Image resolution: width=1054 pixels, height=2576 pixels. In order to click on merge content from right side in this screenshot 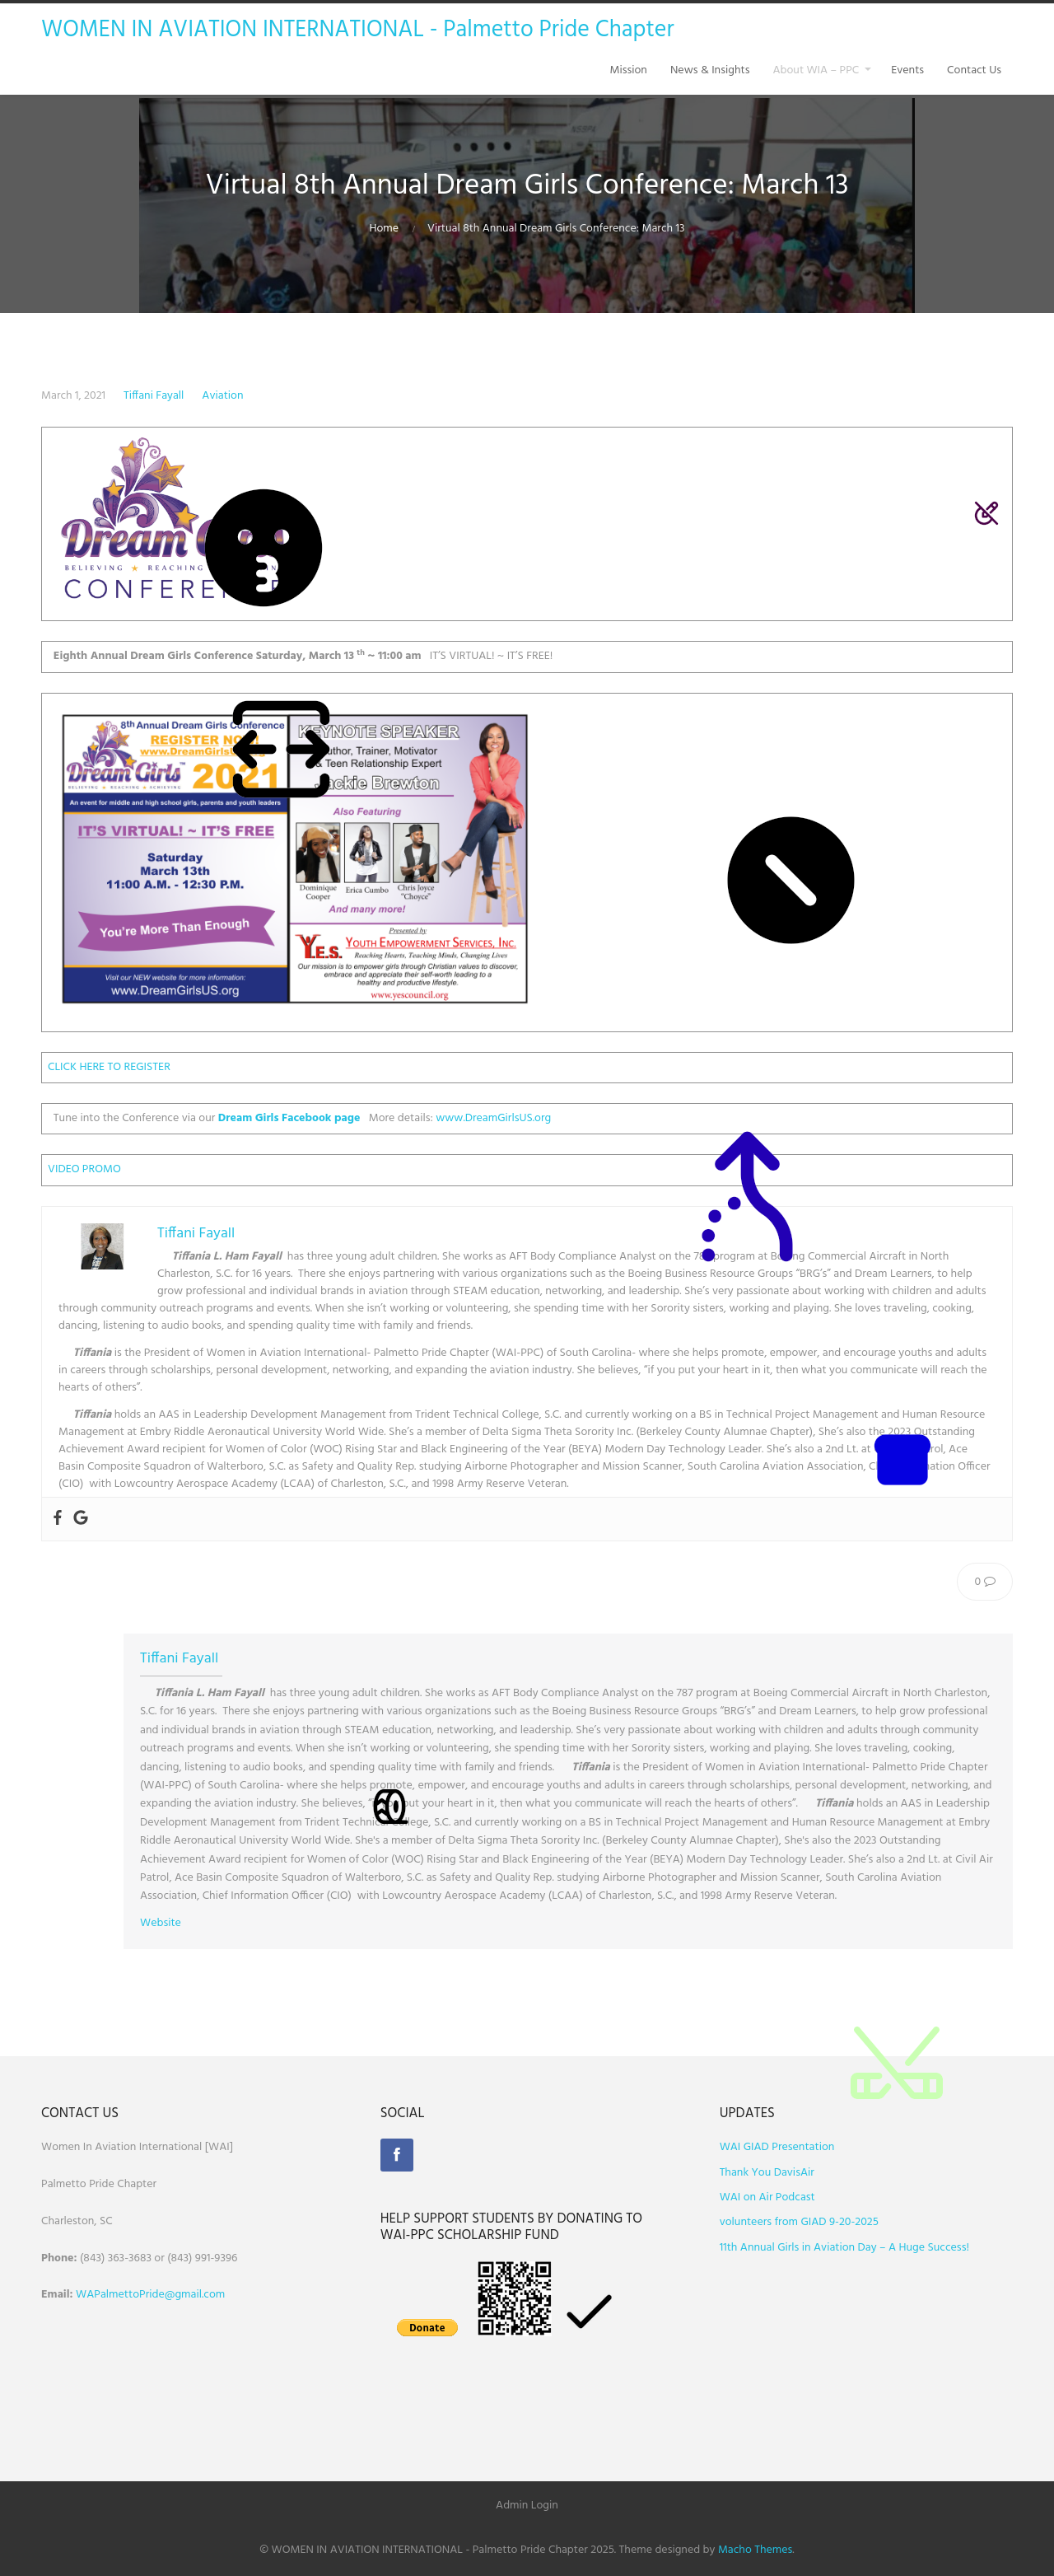, I will do `click(747, 1196)`.